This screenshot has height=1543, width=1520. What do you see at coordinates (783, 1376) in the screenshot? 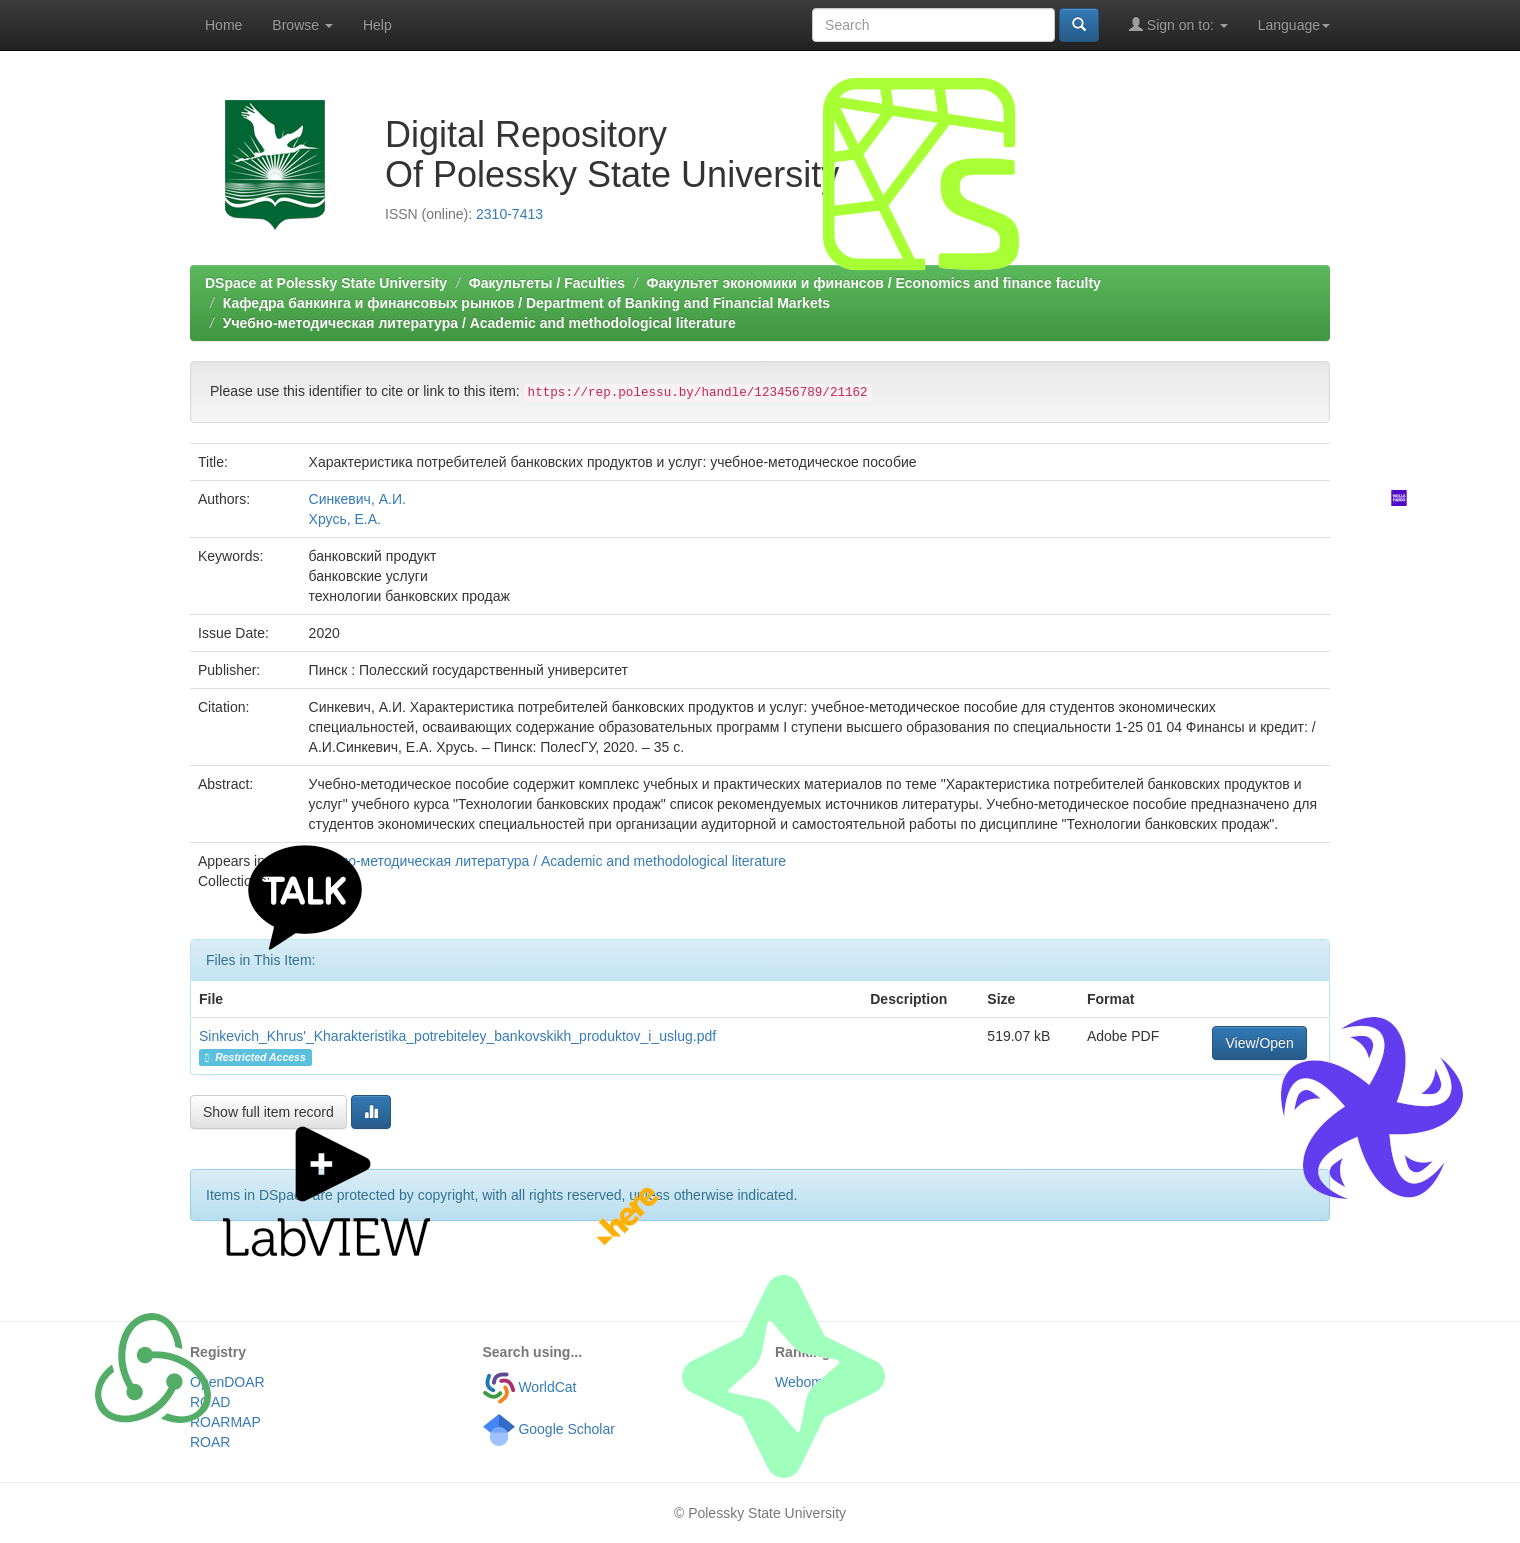
I see `codemagic CI/CD platform logo` at bounding box center [783, 1376].